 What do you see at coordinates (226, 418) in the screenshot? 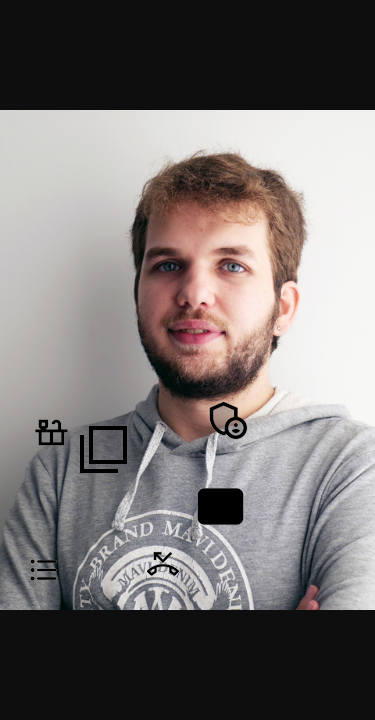
I see `access admin panel settings` at bounding box center [226, 418].